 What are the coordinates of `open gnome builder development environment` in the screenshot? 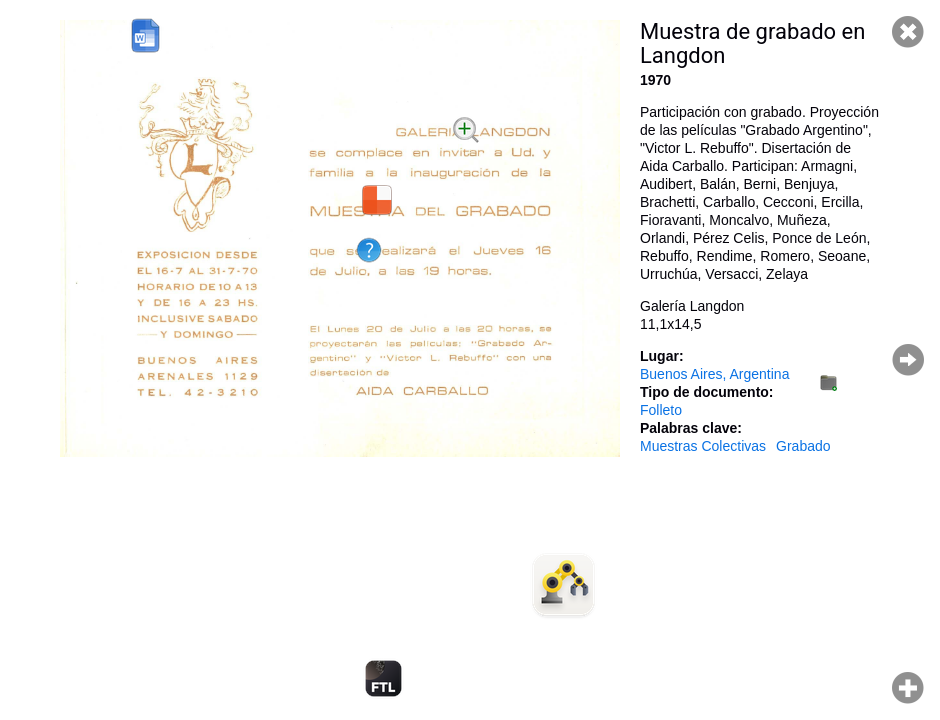 It's located at (563, 584).